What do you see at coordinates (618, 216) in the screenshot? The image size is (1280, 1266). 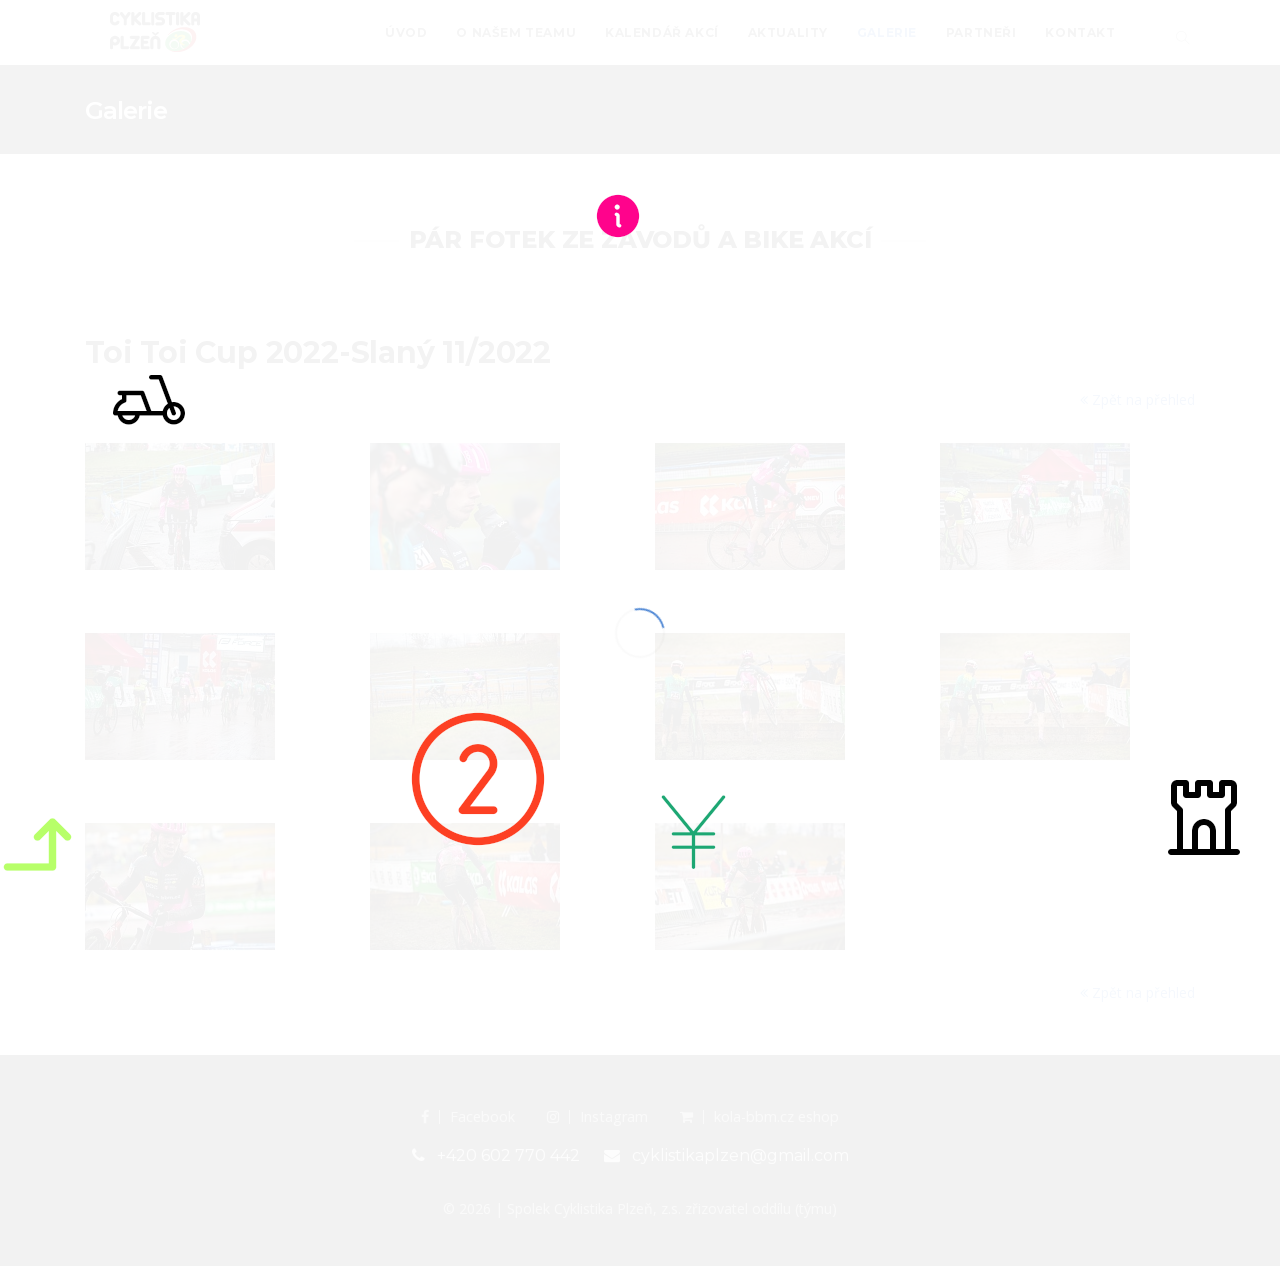 I see `view more information or details` at bounding box center [618, 216].